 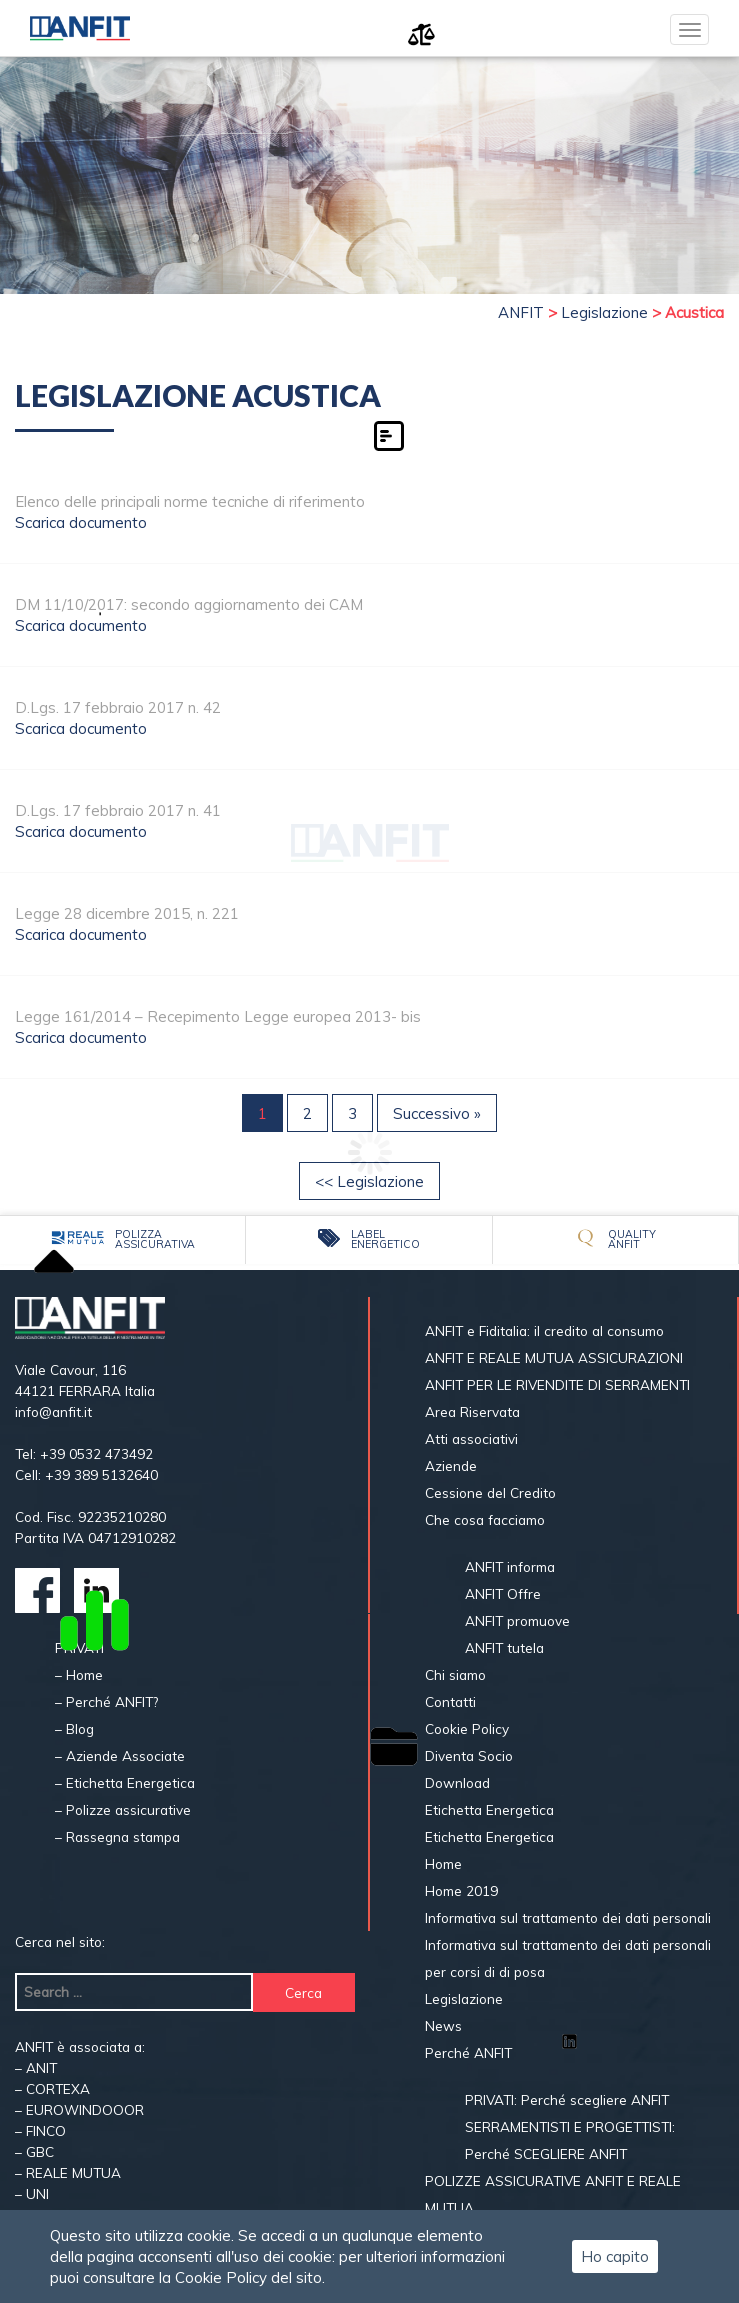 I want to click on indicates no cellular signal available, so click(x=118, y=600).